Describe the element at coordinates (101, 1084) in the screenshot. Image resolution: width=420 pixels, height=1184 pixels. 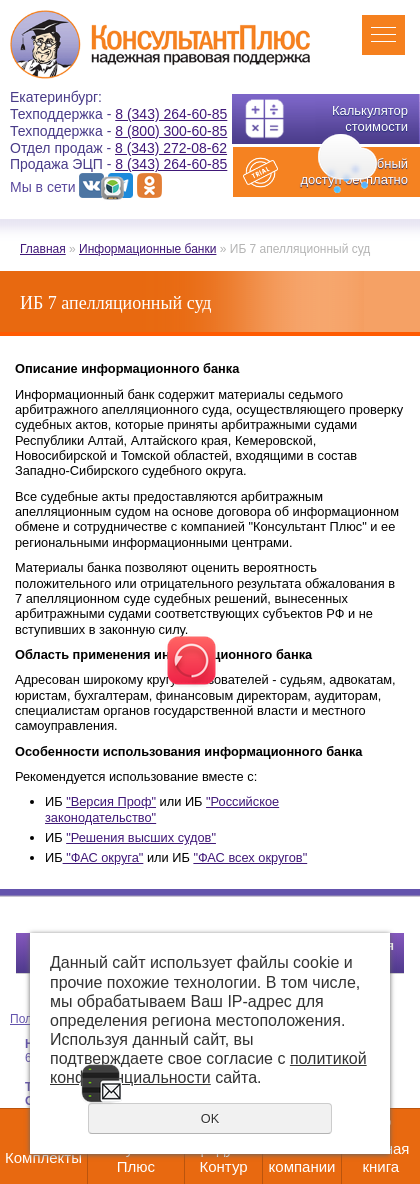
I see `configure mail server settings` at that location.